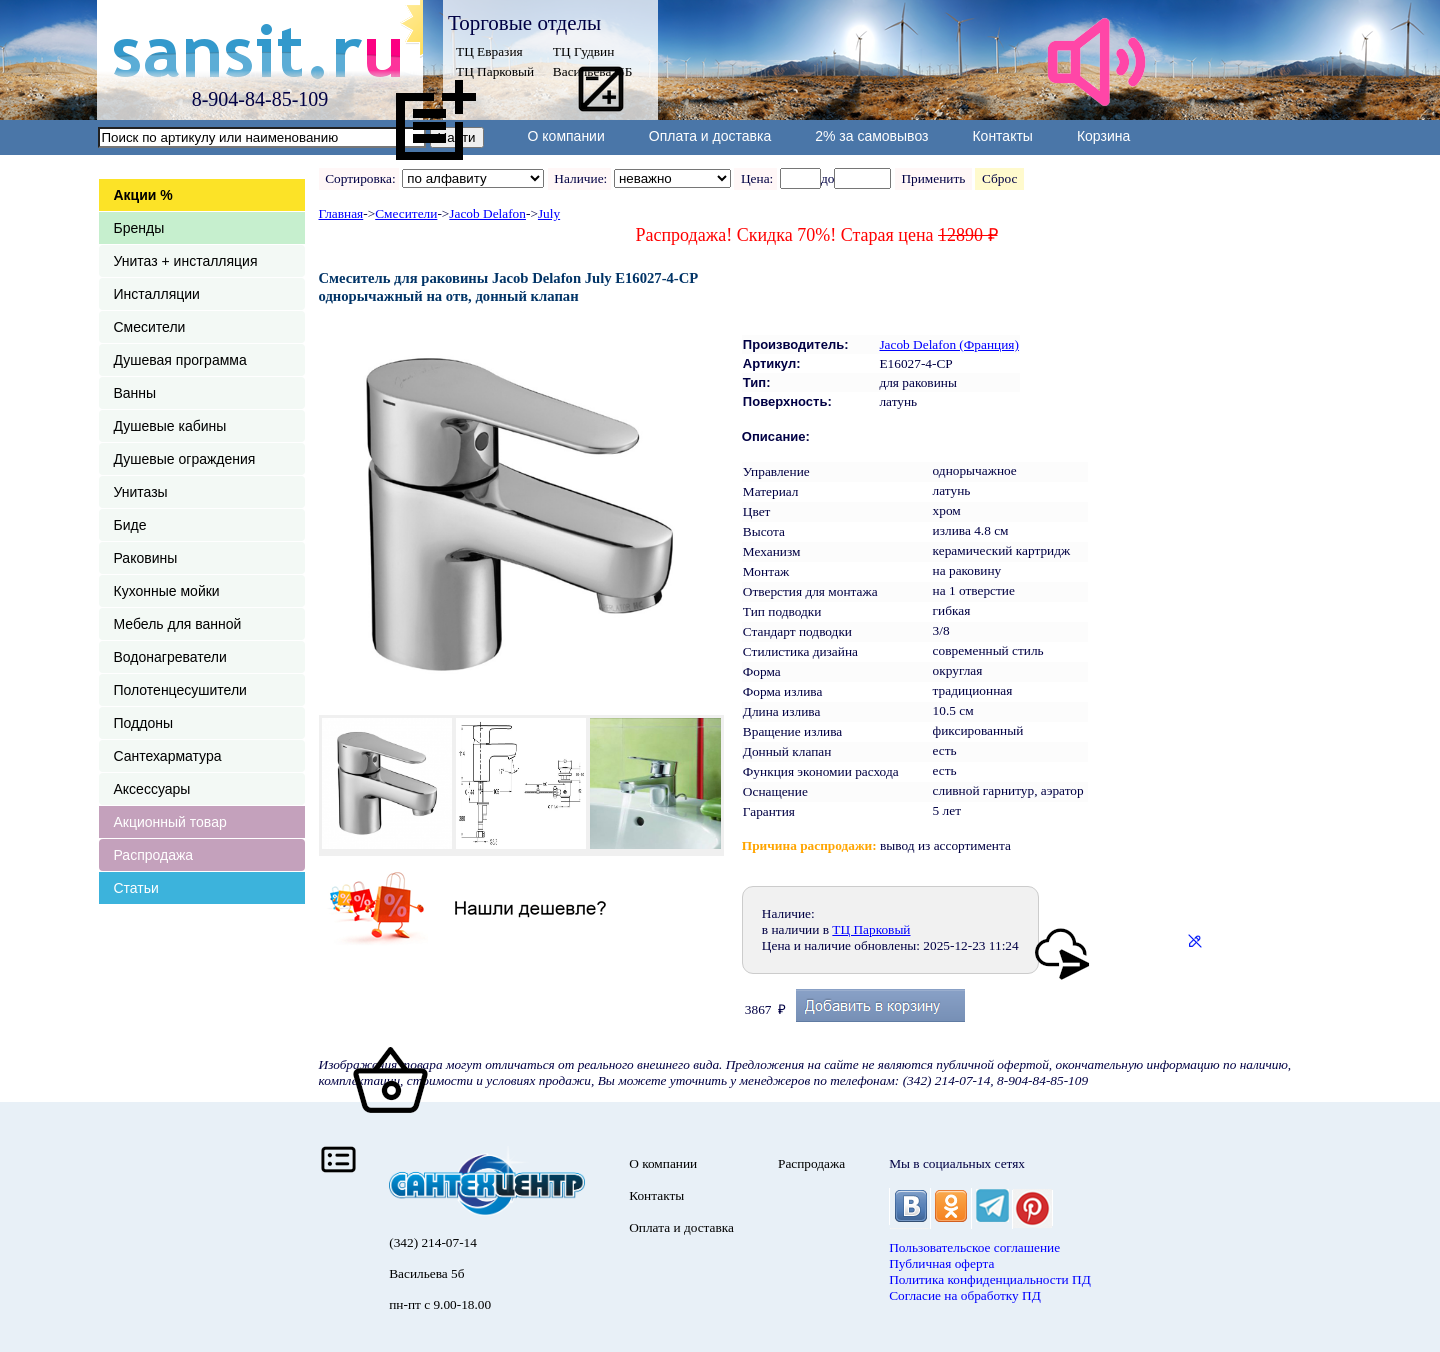 This screenshot has width=1440, height=1352. Describe the element at coordinates (390, 1081) in the screenshot. I see `view your shopping basket` at that location.